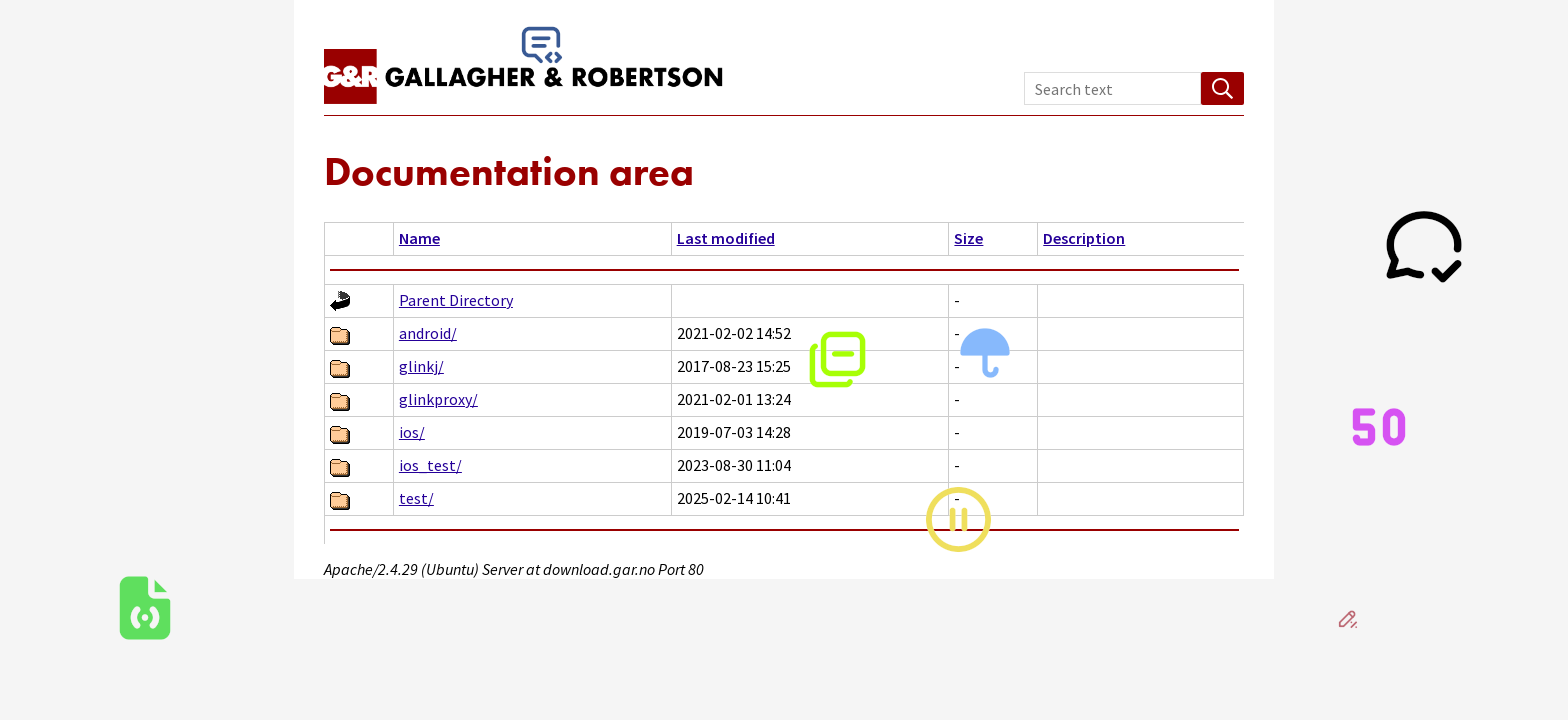 This screenshot has width=1568, height=720. I want to click on view weather protection or rain forecast, so click(985, 353).